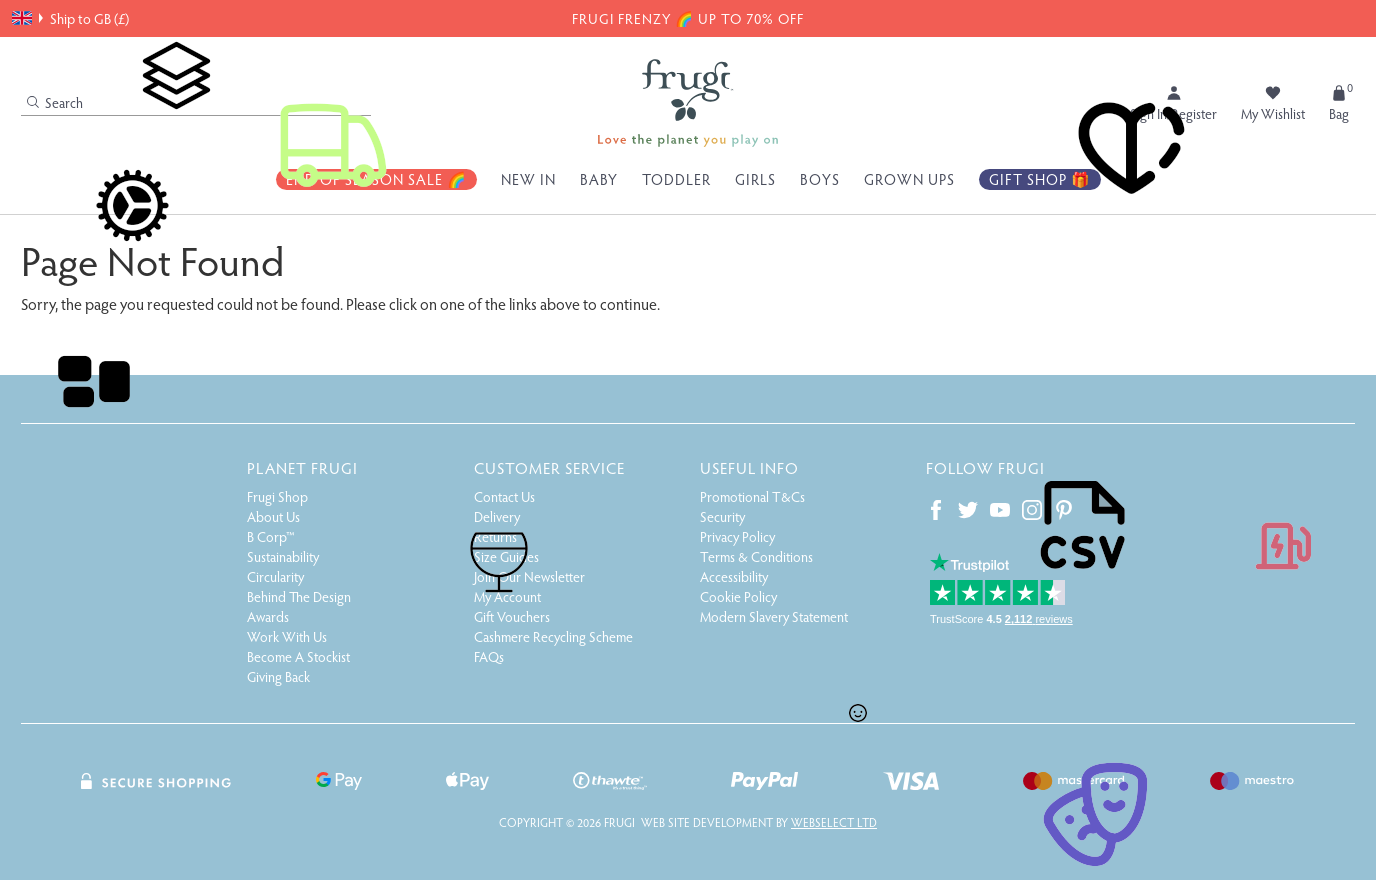  What do you see at coordinates (1131, 144) in the screenshot?
I see `indicates partial like or favorite status` at bounding box center [1131, 144].